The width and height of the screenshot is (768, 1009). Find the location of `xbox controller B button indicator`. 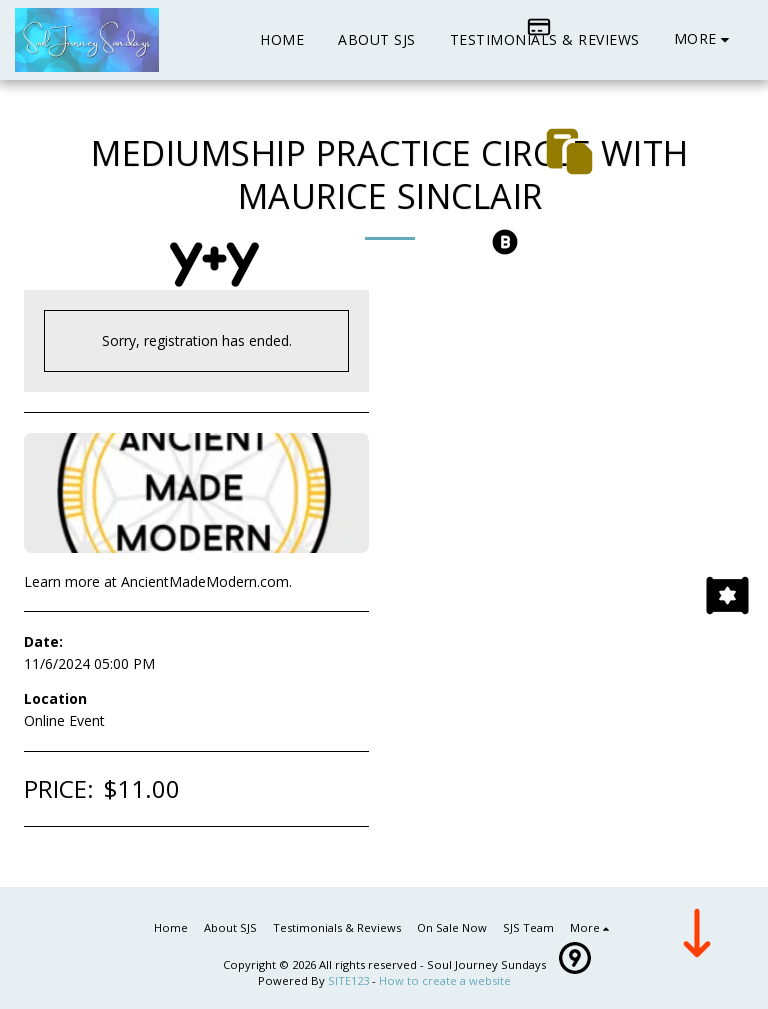

xbox controller B button indicator is located at coordinates (505, 242).